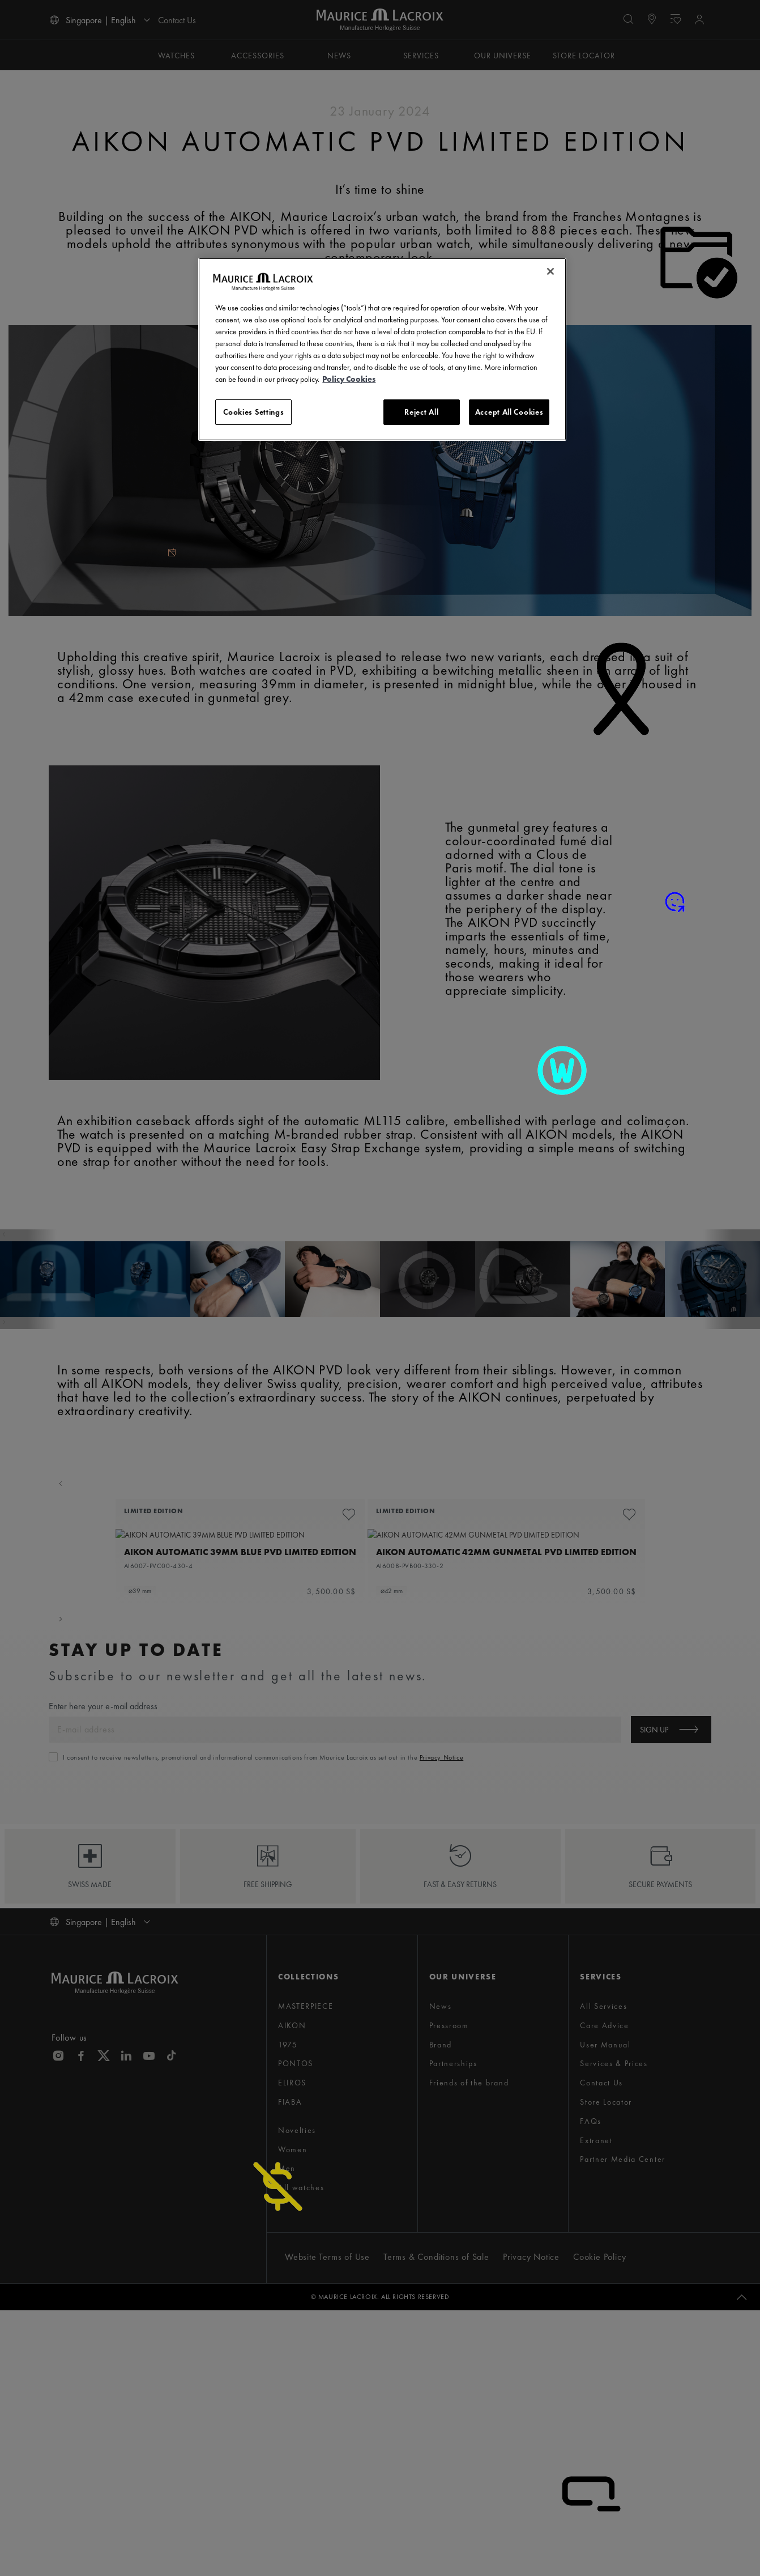 Image resolution: width=760 pixels, height=2576 pixels. Describe the element at coordinates (621, 689) in the screenshot. I see `health awareness or medical cause symbol` at that location.